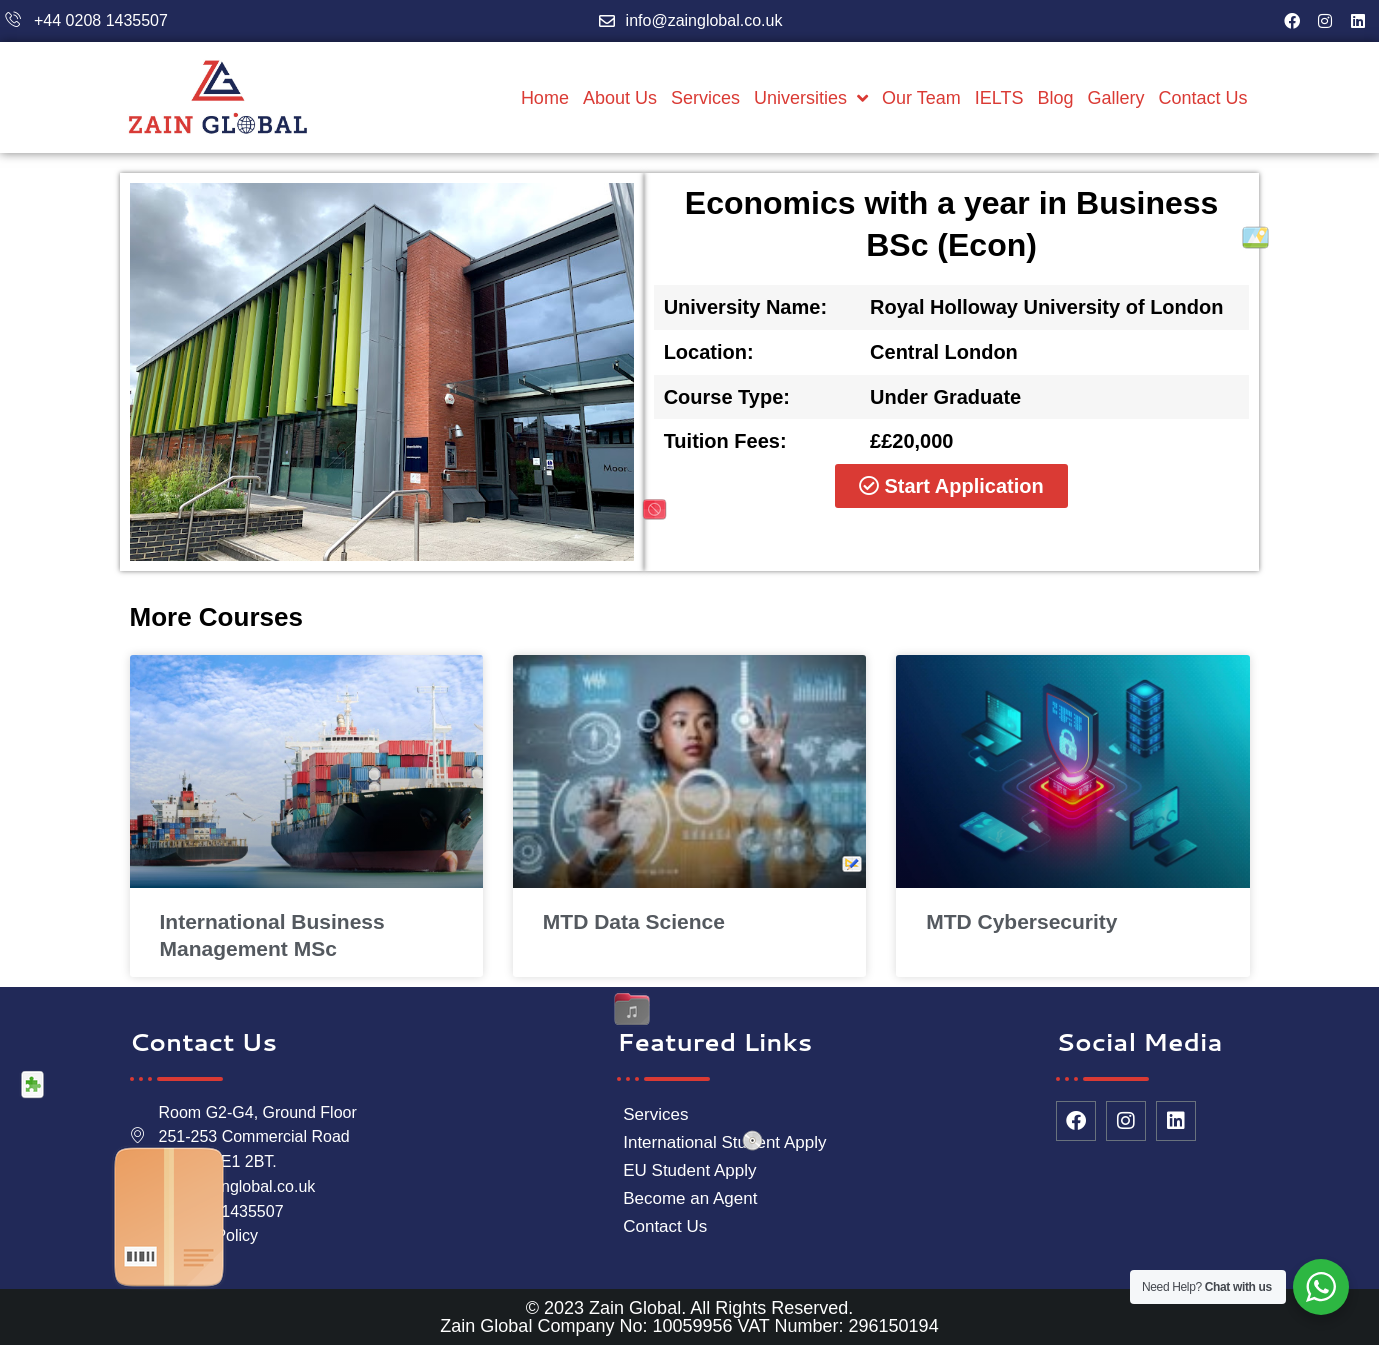 The image size is (1379, 1345). I want to click on open your music folder, so click(632, 1009).